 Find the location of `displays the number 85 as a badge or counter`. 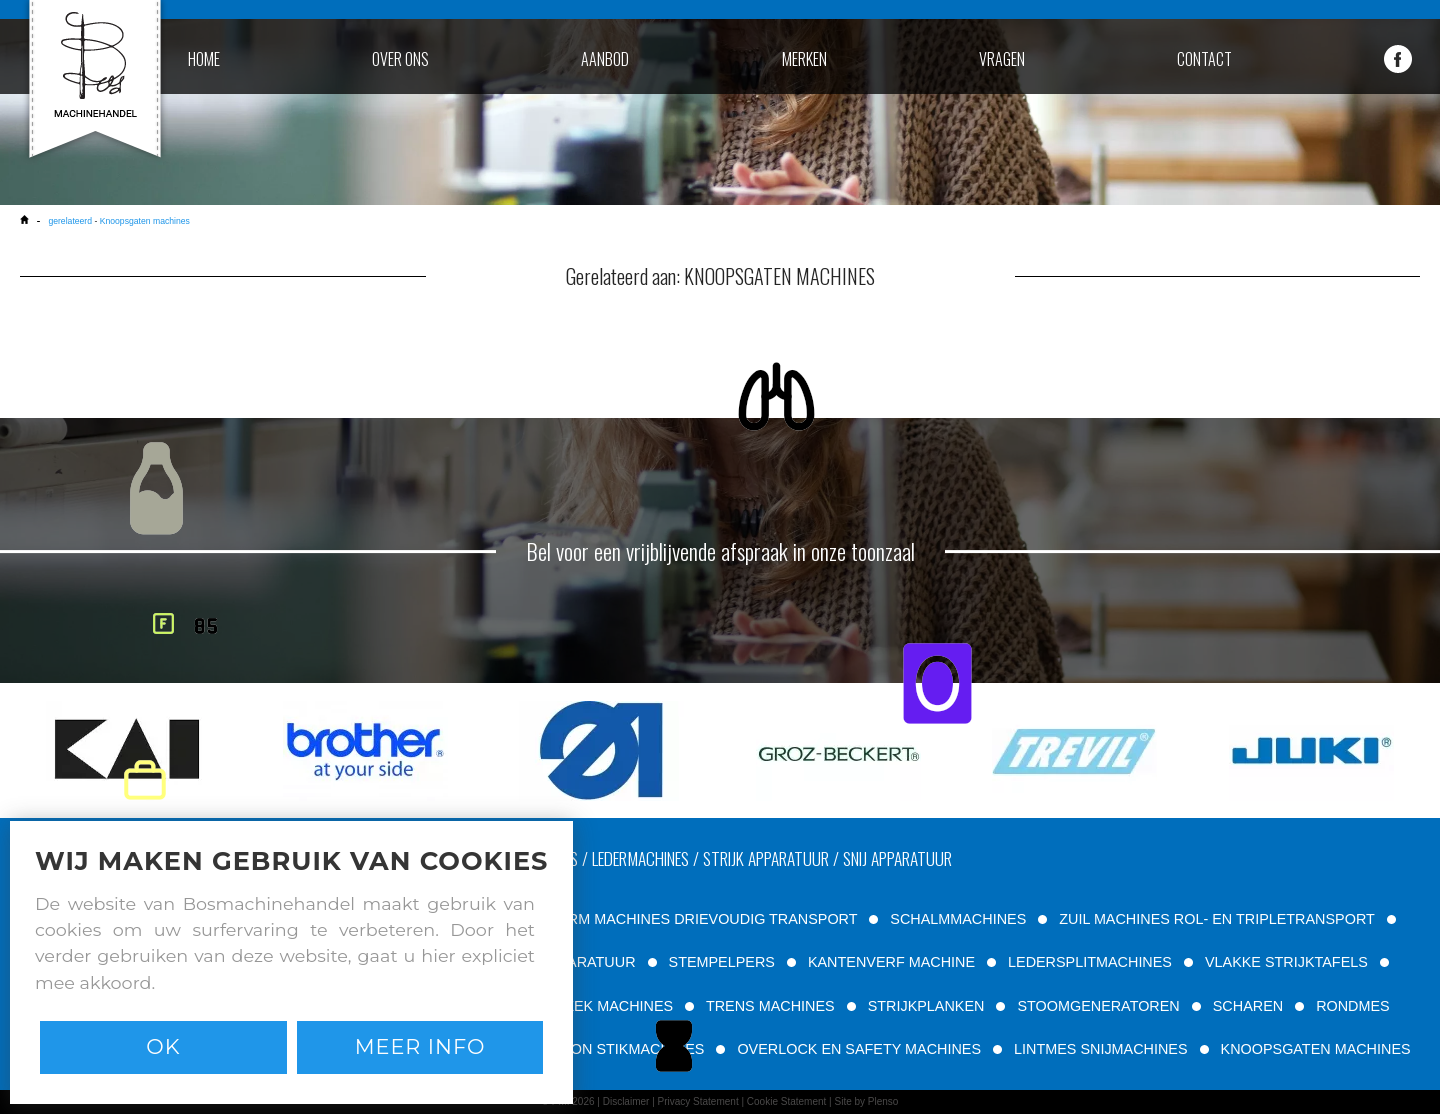

displays the number 85 as a badge or counter is located at coordinates (206, 626).